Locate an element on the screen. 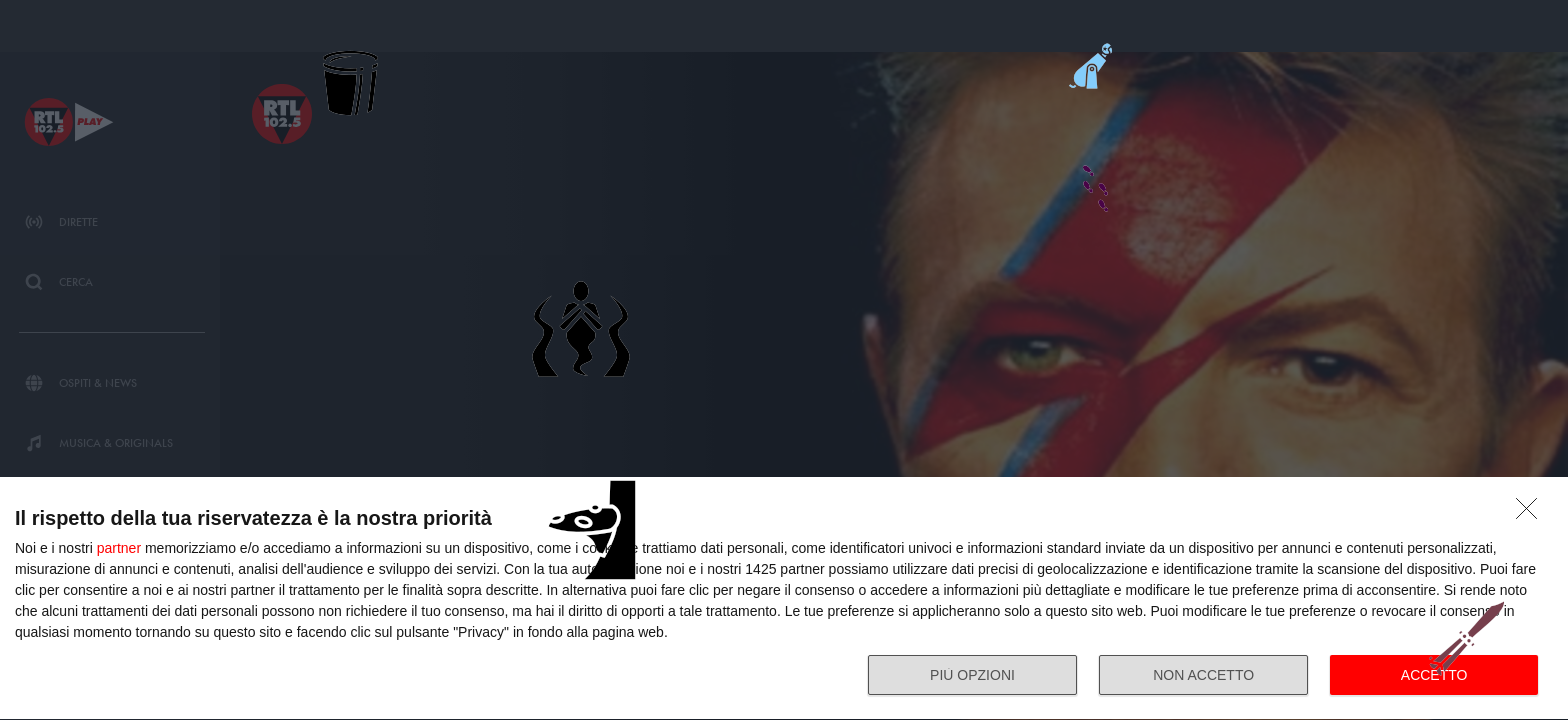  indicates a foraging or mushroom gathering activity is located at coordinates (586, 530).